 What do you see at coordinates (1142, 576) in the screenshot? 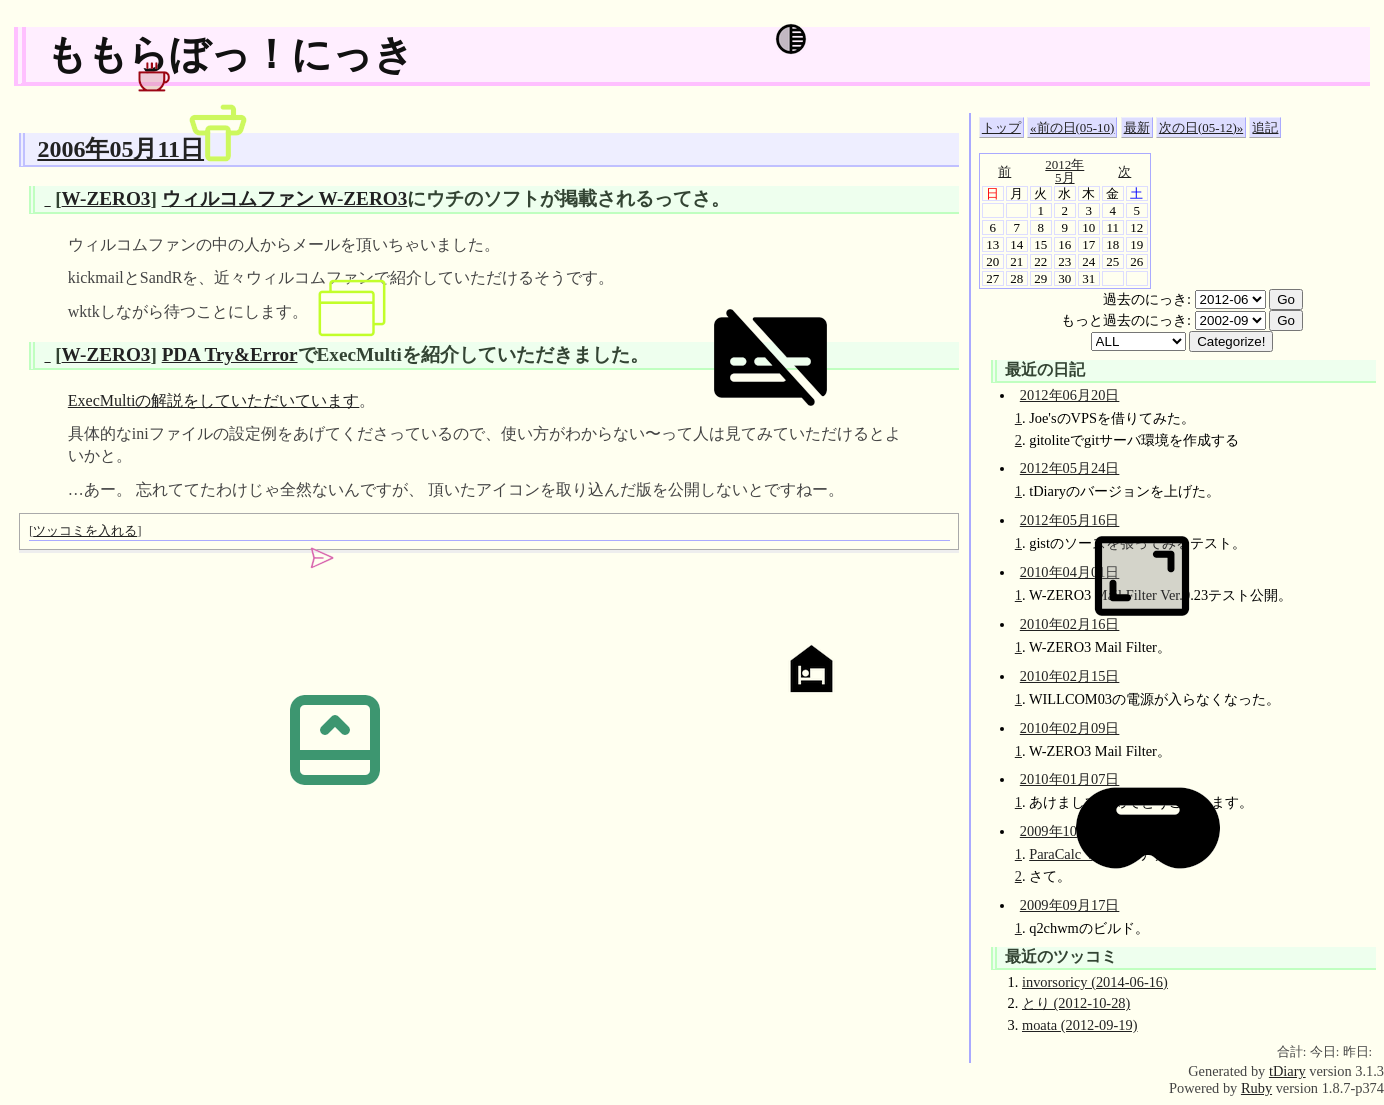
I see `enter fullscreen mode` at bounding box center [1142, 576].